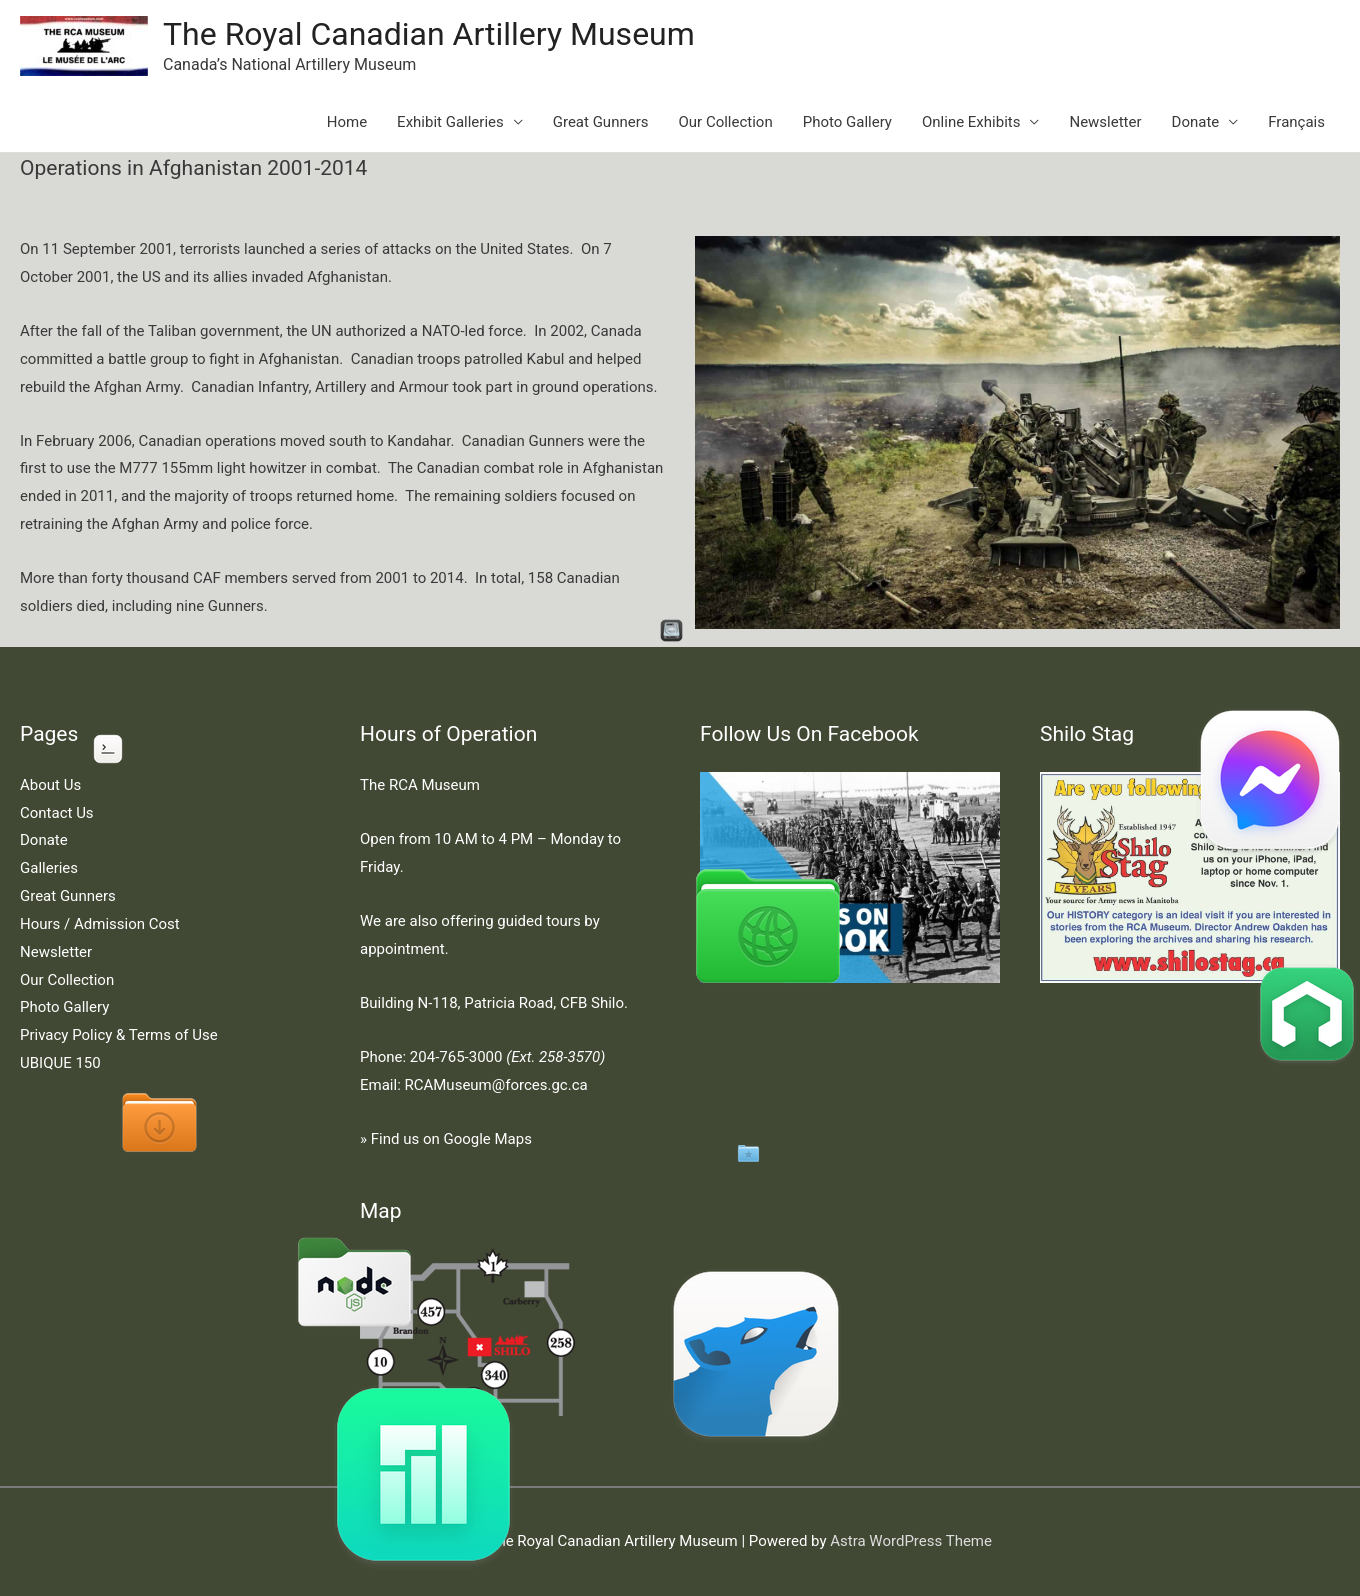 The image size is (1360, 1596). I want to click on access your downloads folder, so click(159, 1122).